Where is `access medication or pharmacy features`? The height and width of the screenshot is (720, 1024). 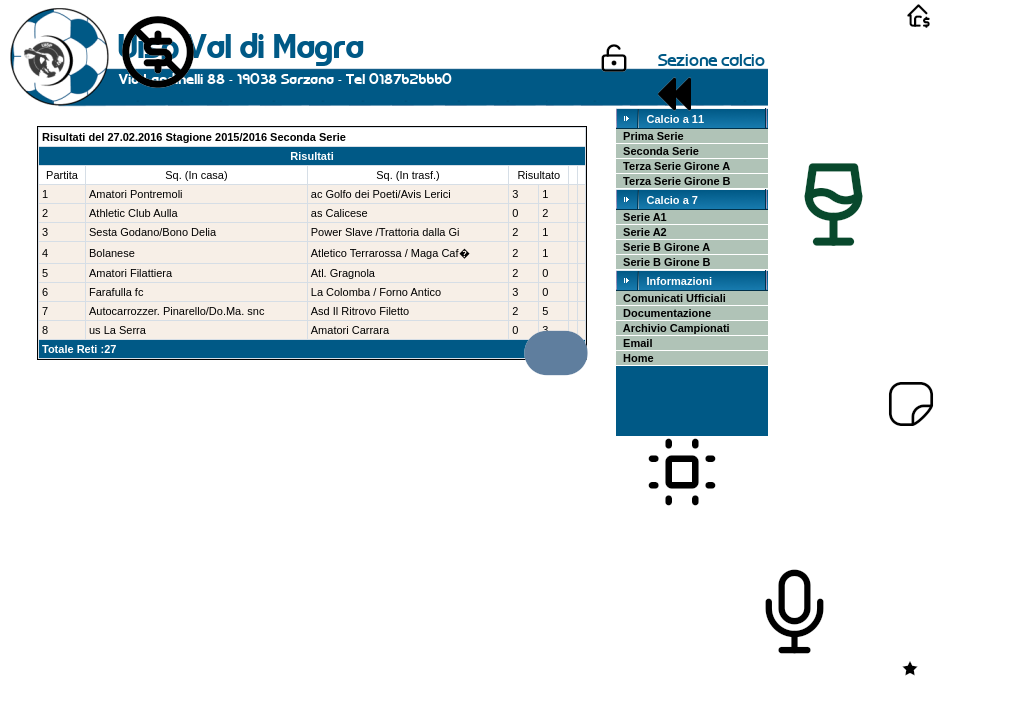
access medication or pharmacy features is located at coordinates (556, 353).